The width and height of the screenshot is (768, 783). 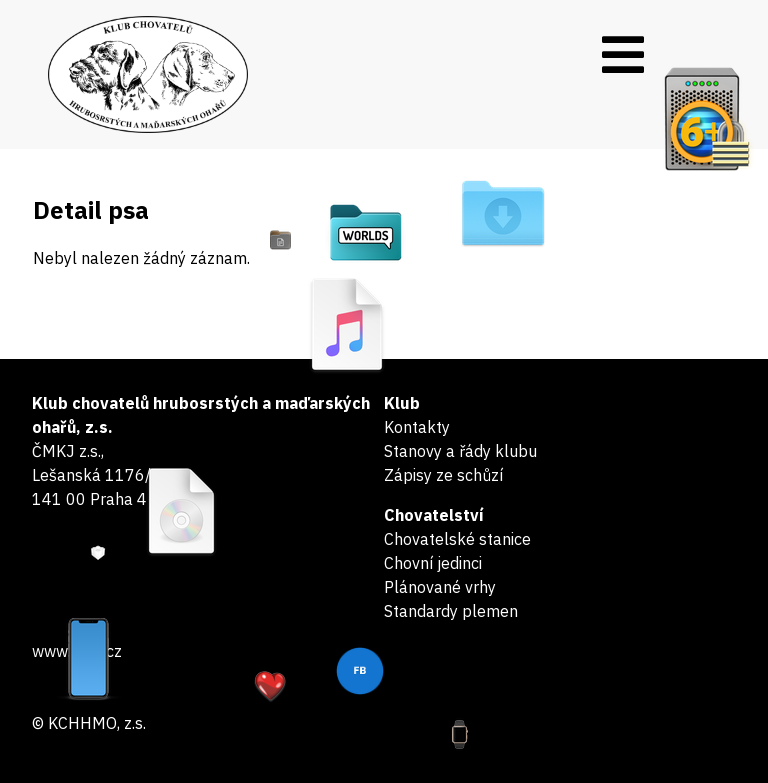 I want to click on locked RAID 6+ storage volume, so click(x=702, y=119).